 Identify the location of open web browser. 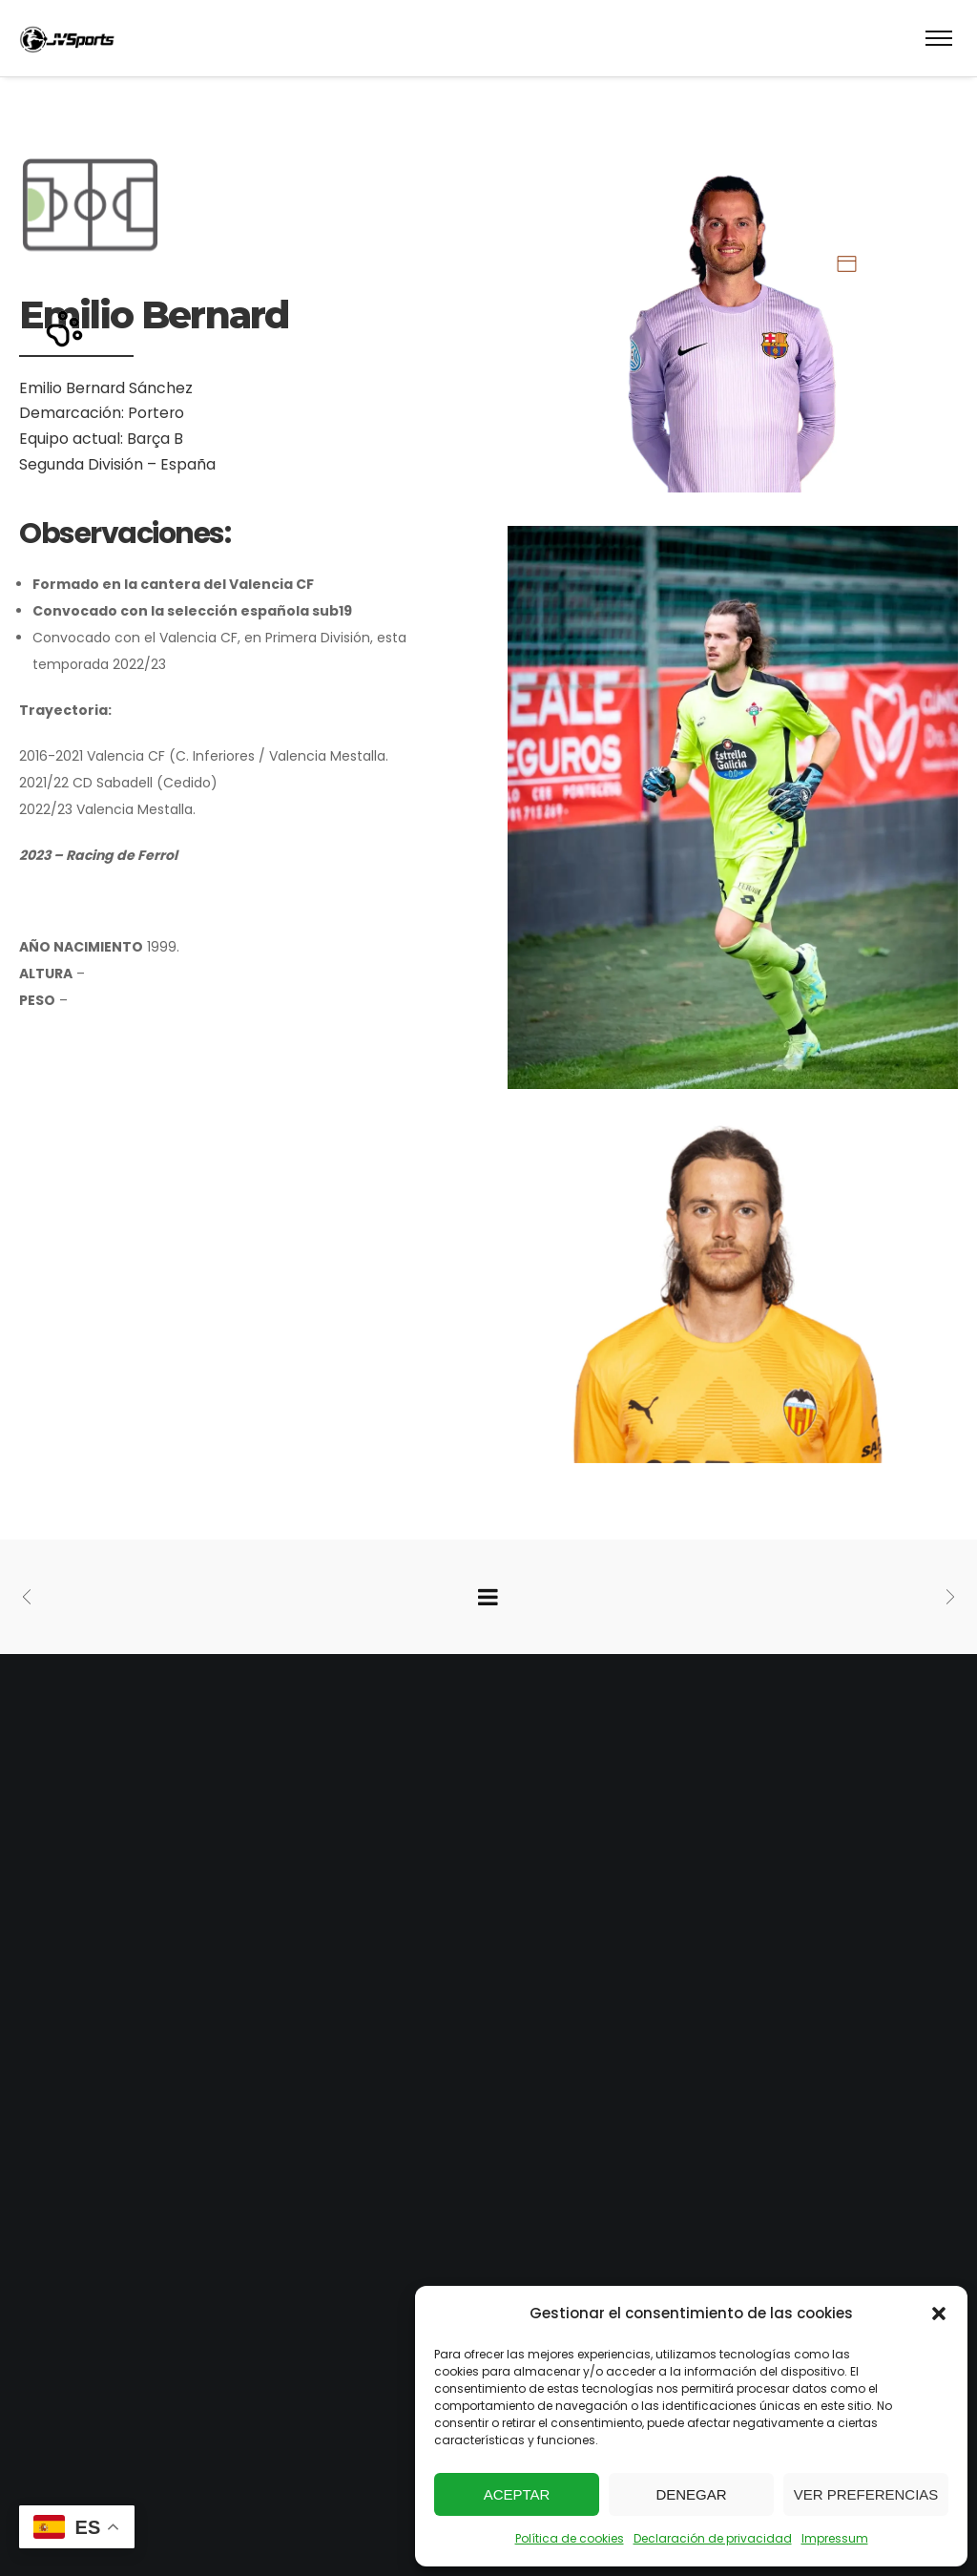
(846, 263).